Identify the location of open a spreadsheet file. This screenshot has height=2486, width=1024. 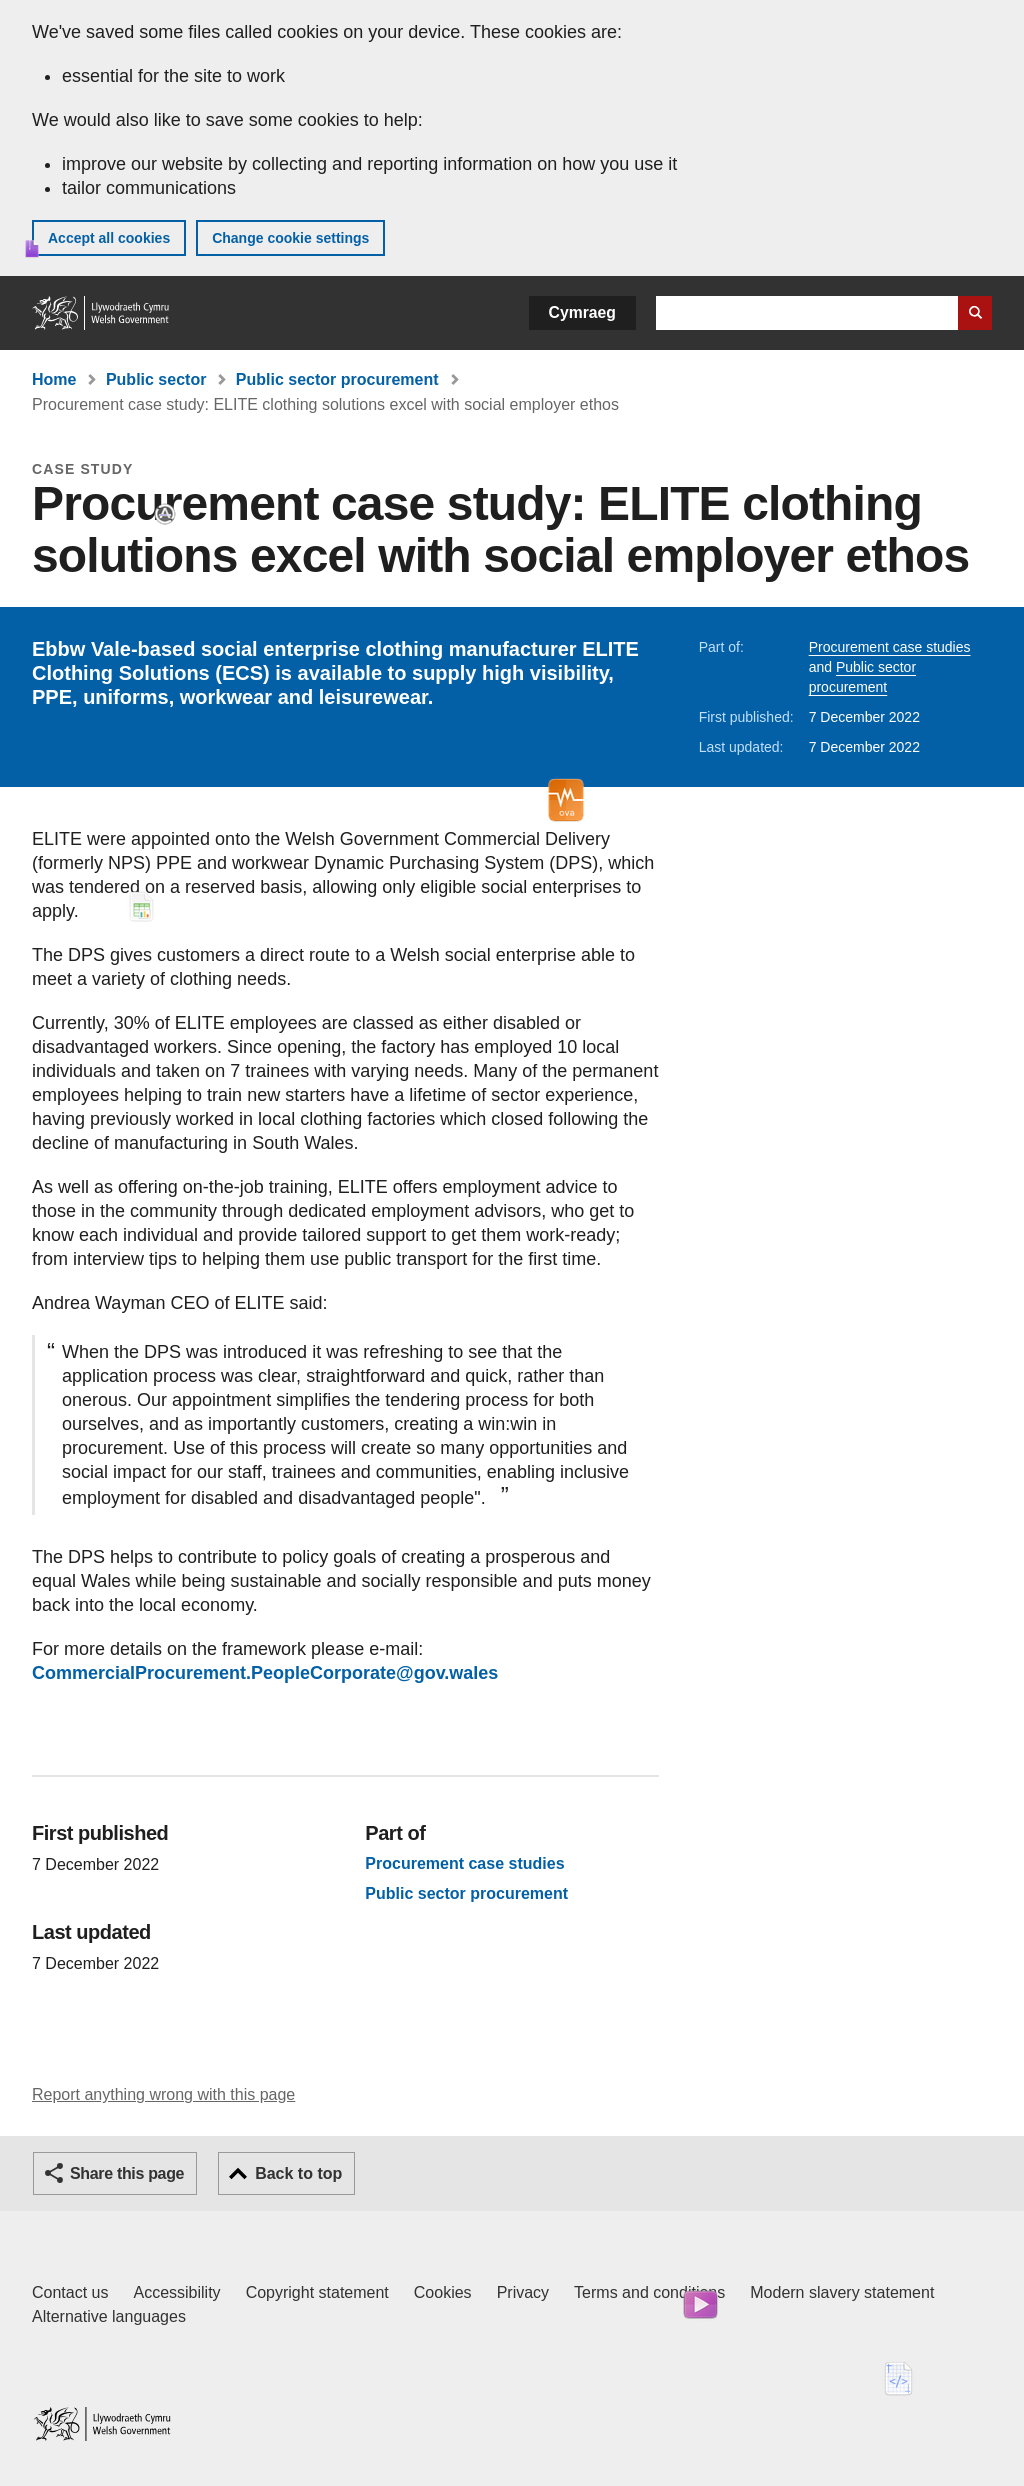
(141, 906).